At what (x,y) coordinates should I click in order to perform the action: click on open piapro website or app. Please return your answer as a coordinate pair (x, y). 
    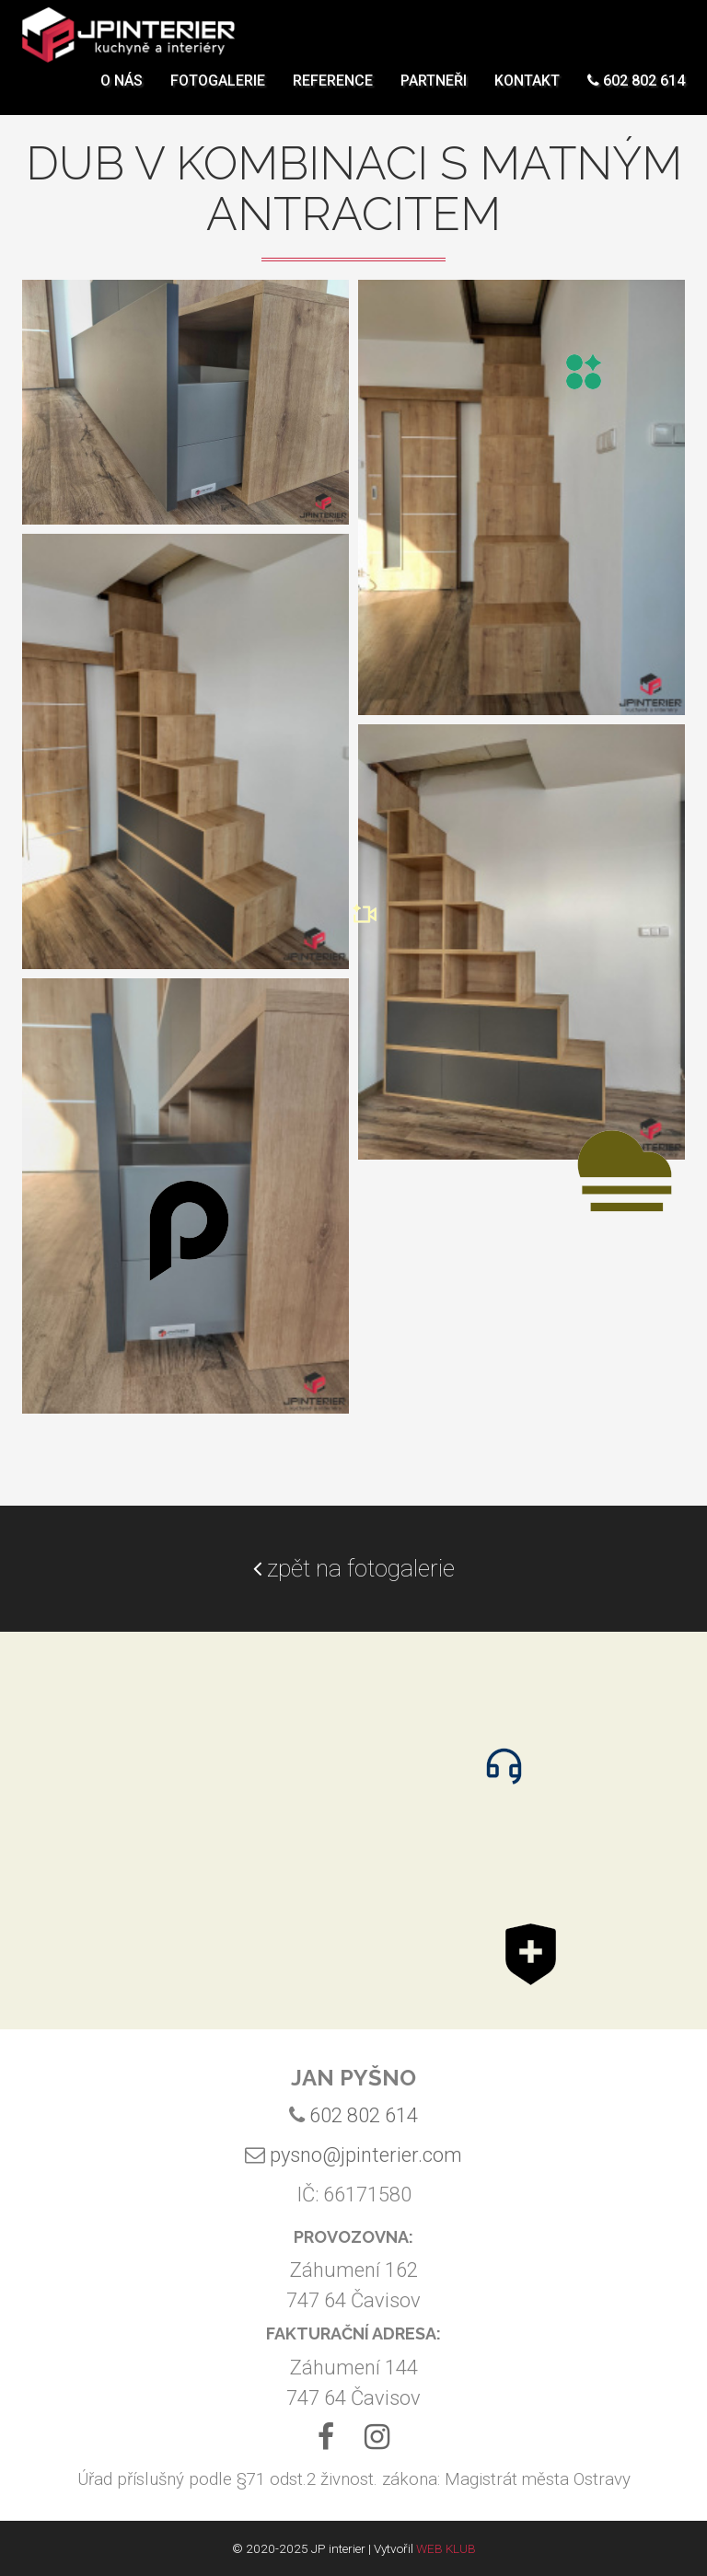
    Looking at the image, I should click on (189, 1230).